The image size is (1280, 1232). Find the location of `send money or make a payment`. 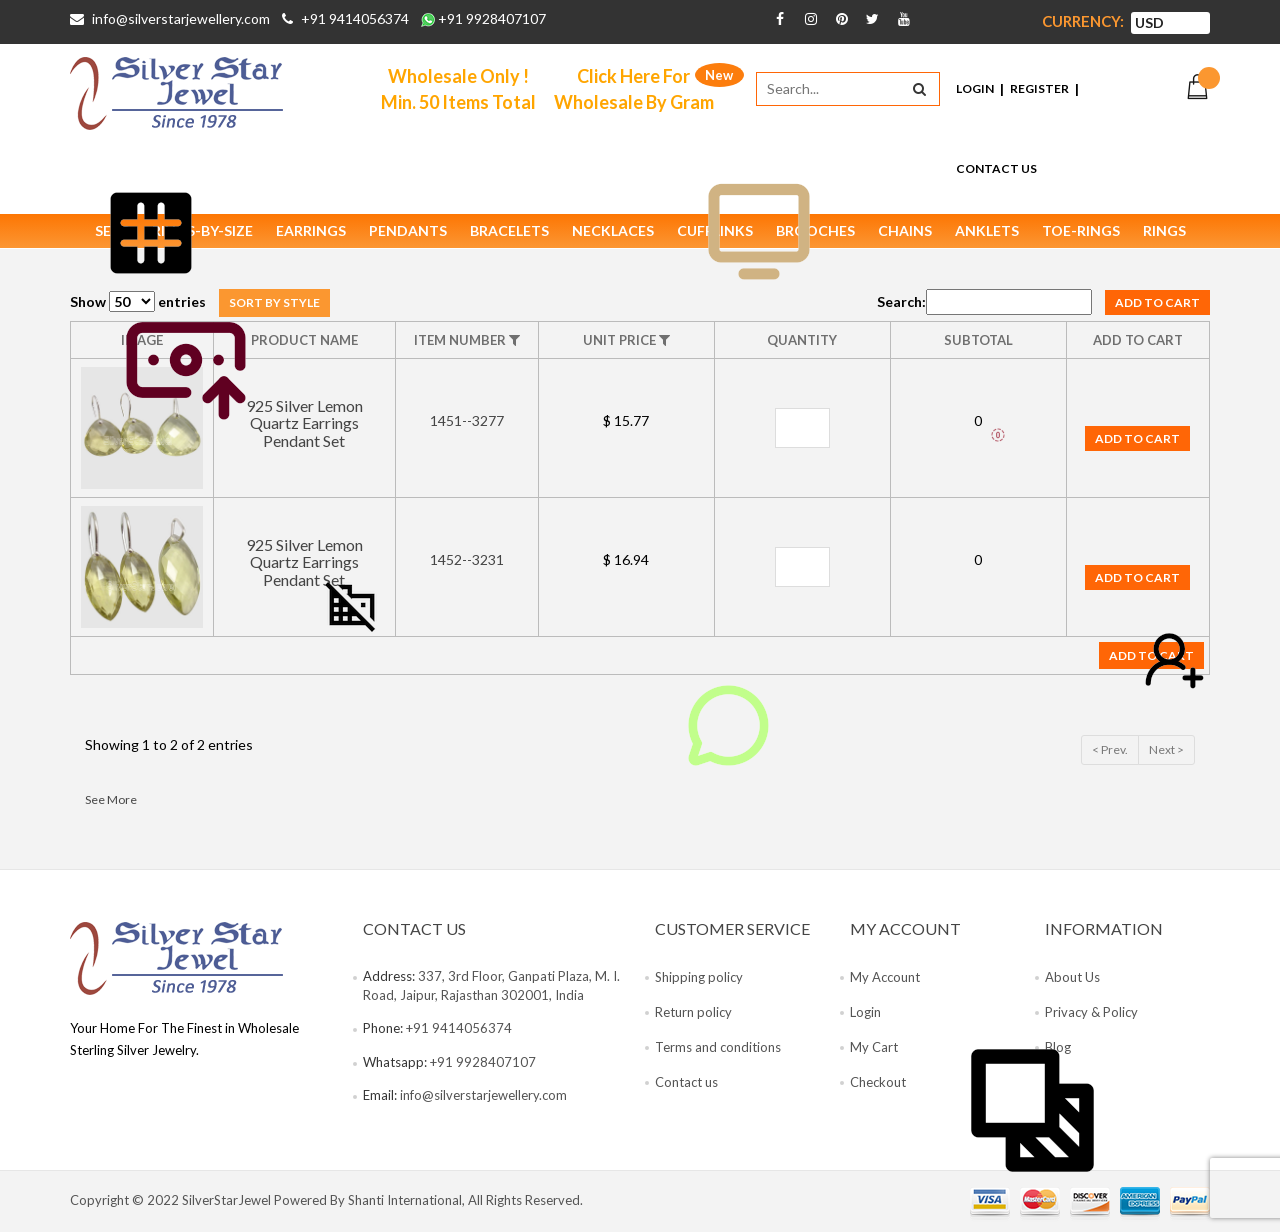

send money or make a payment is located at coordinates (186, 360).